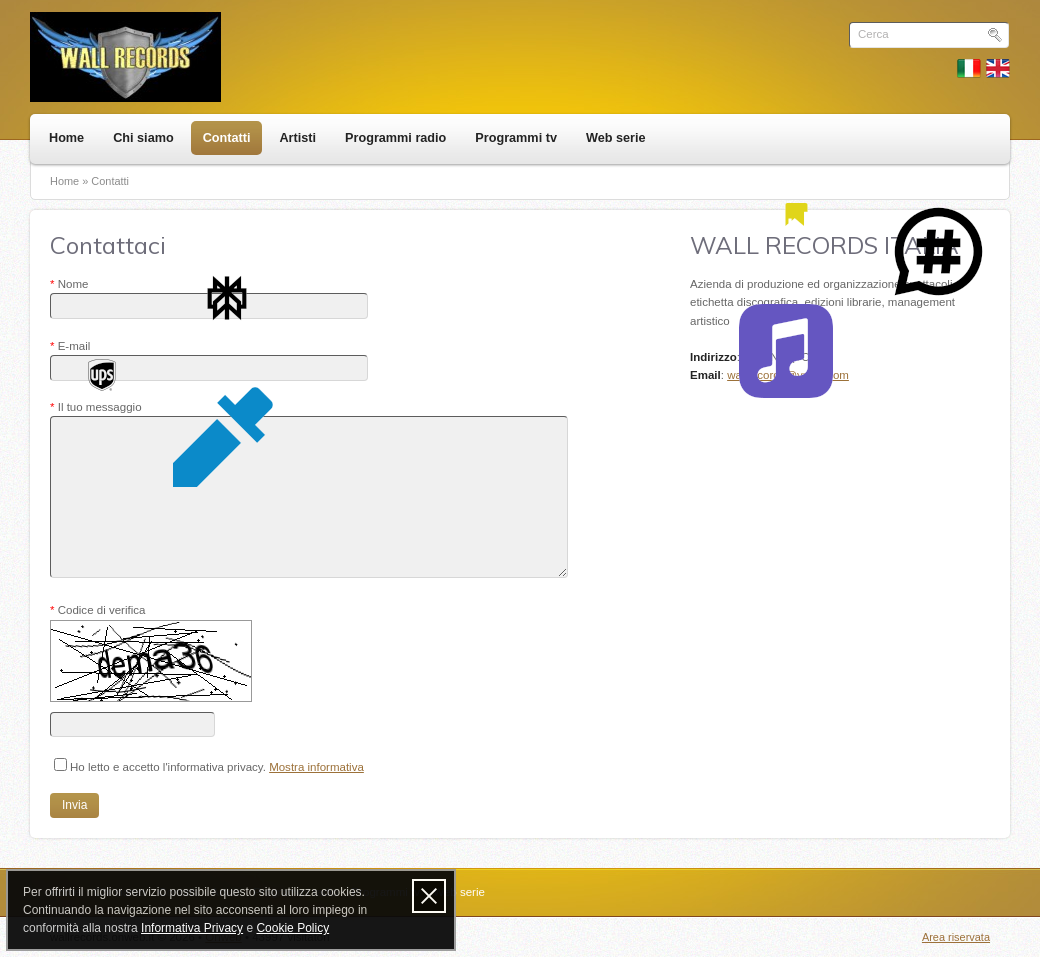  I want to click on color picker tool, so click(224, 436).